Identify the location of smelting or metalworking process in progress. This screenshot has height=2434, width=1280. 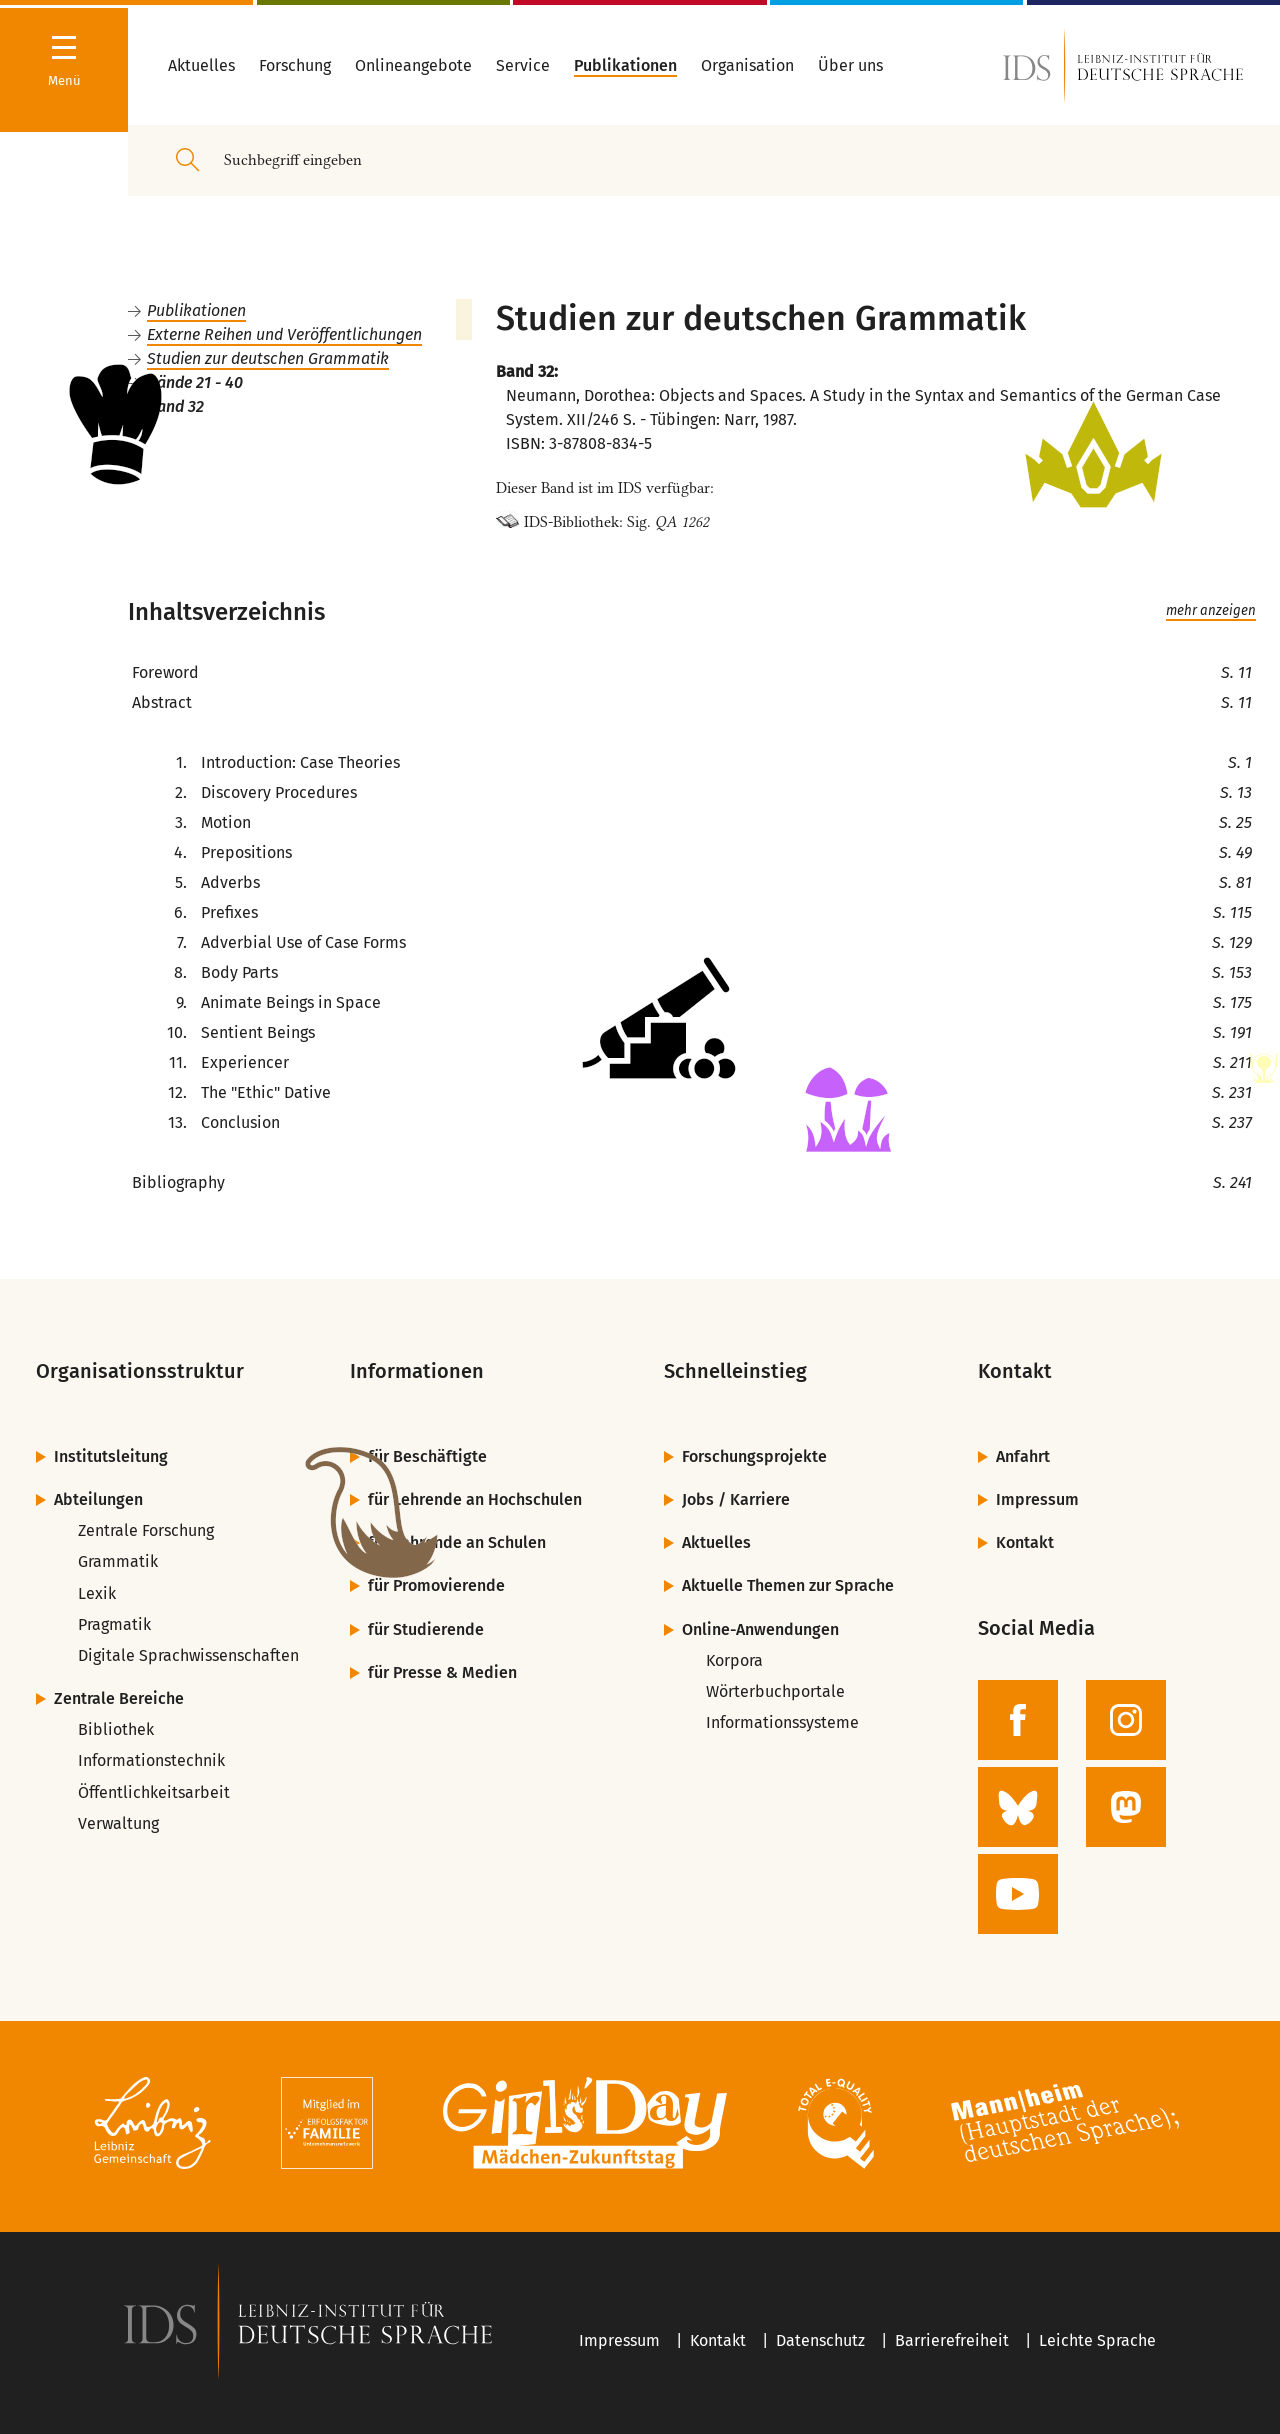
(1264, 1068).